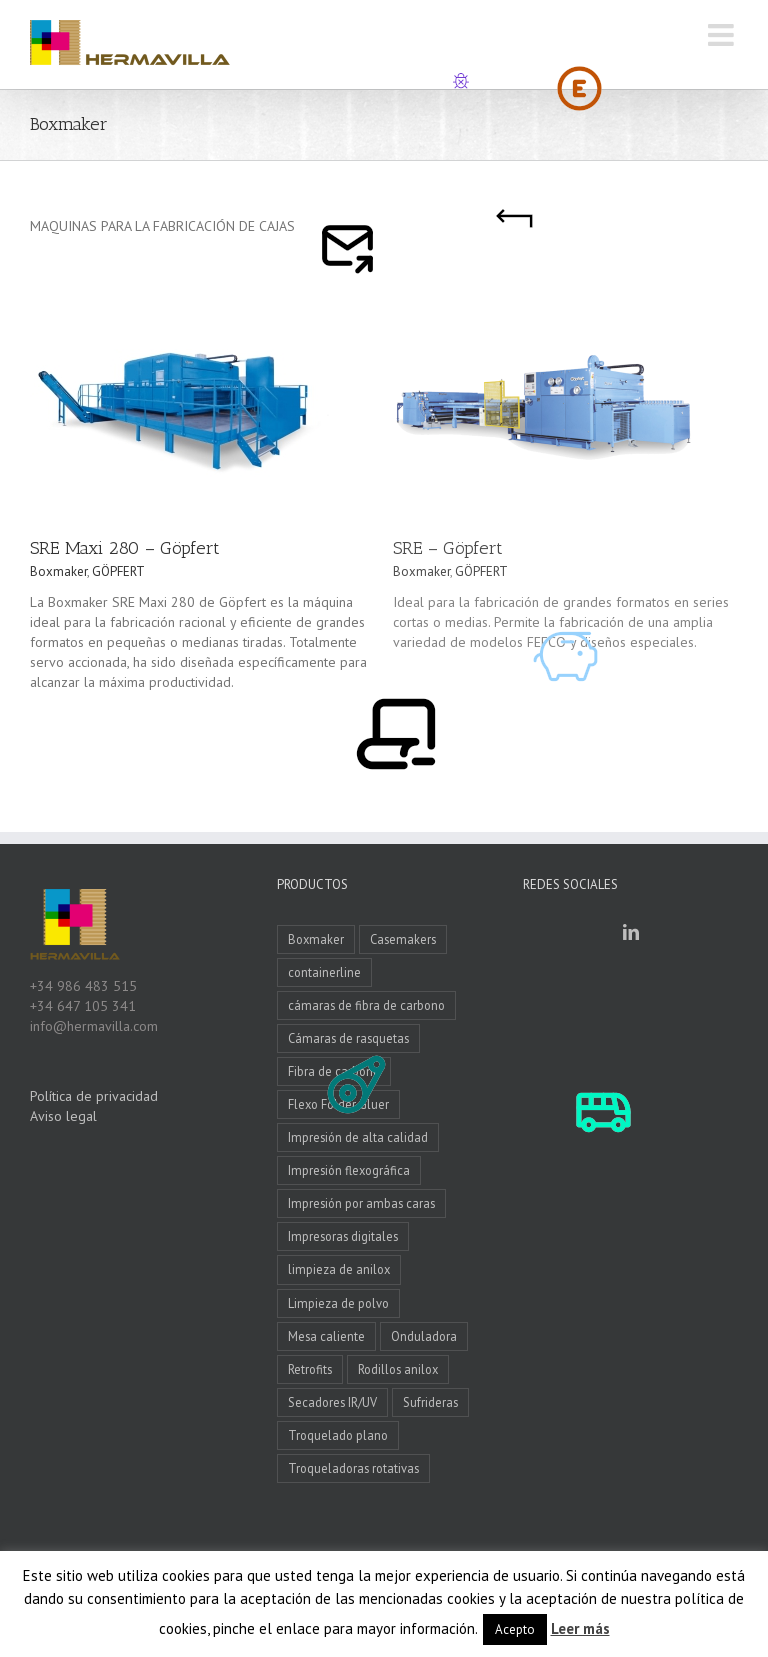 This screenshot has height=1657, width=768. I want to click on go back to previous screen, so click(514, 218).